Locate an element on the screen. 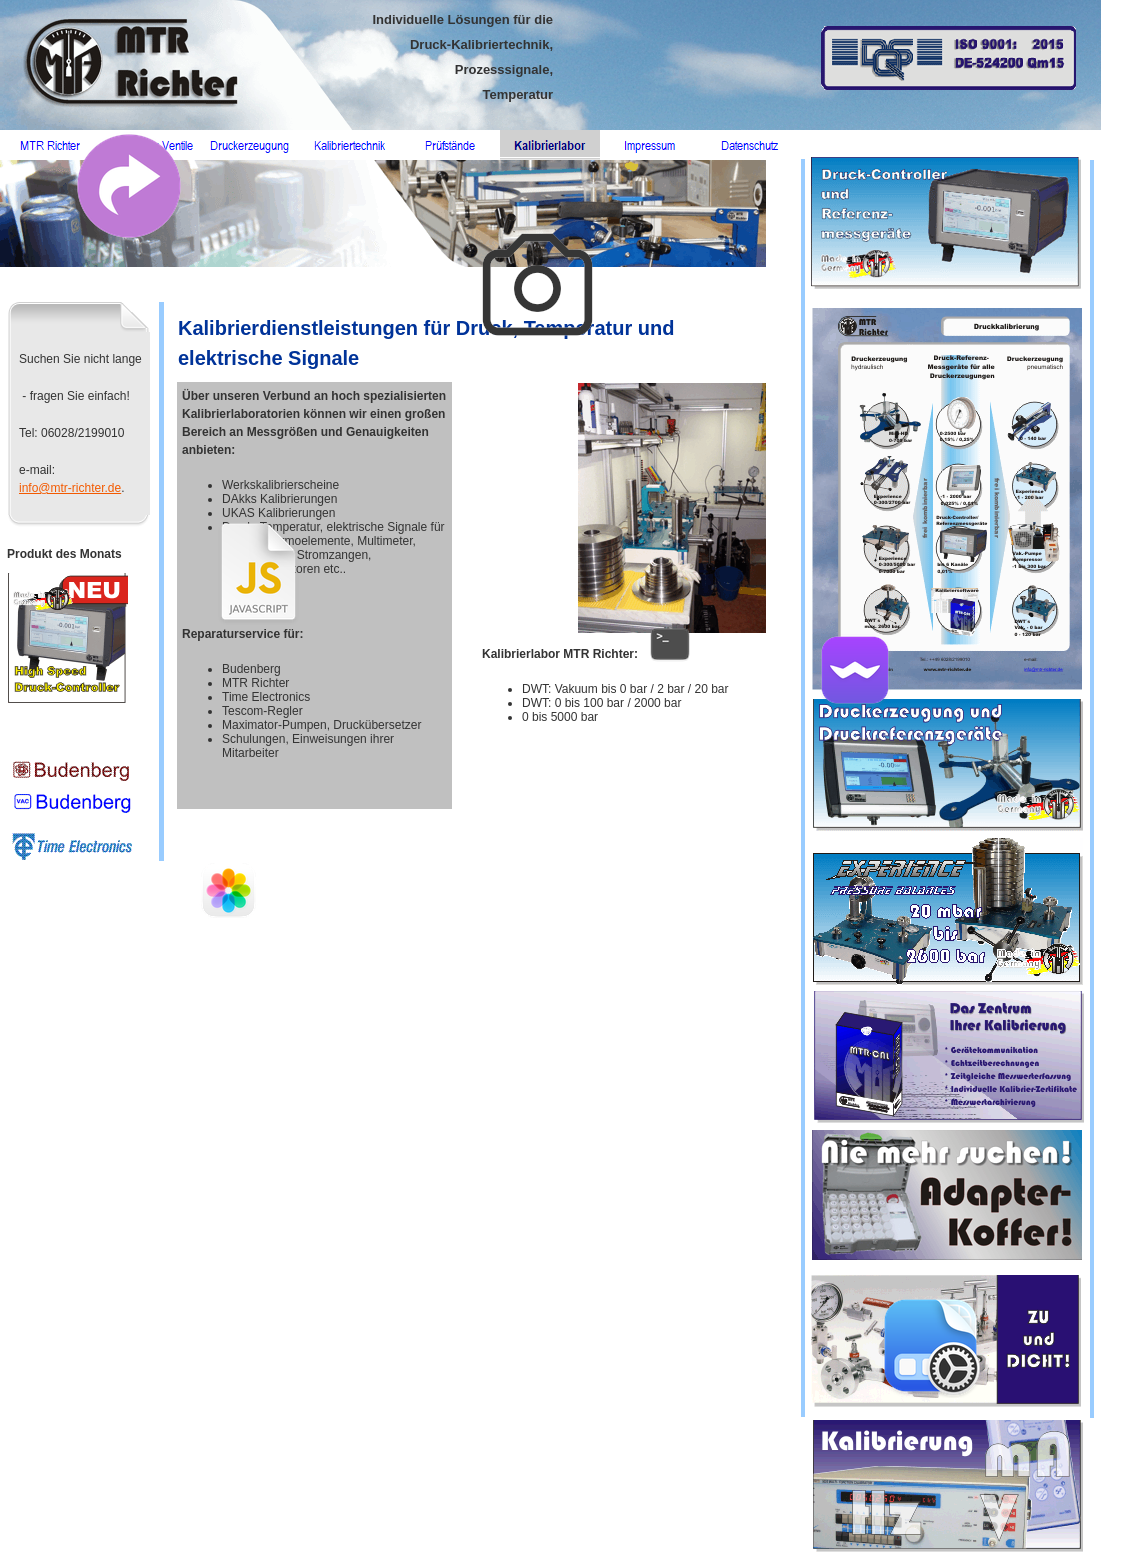  open ferdium messaging aggregator app is located at coordinates (855, 670).